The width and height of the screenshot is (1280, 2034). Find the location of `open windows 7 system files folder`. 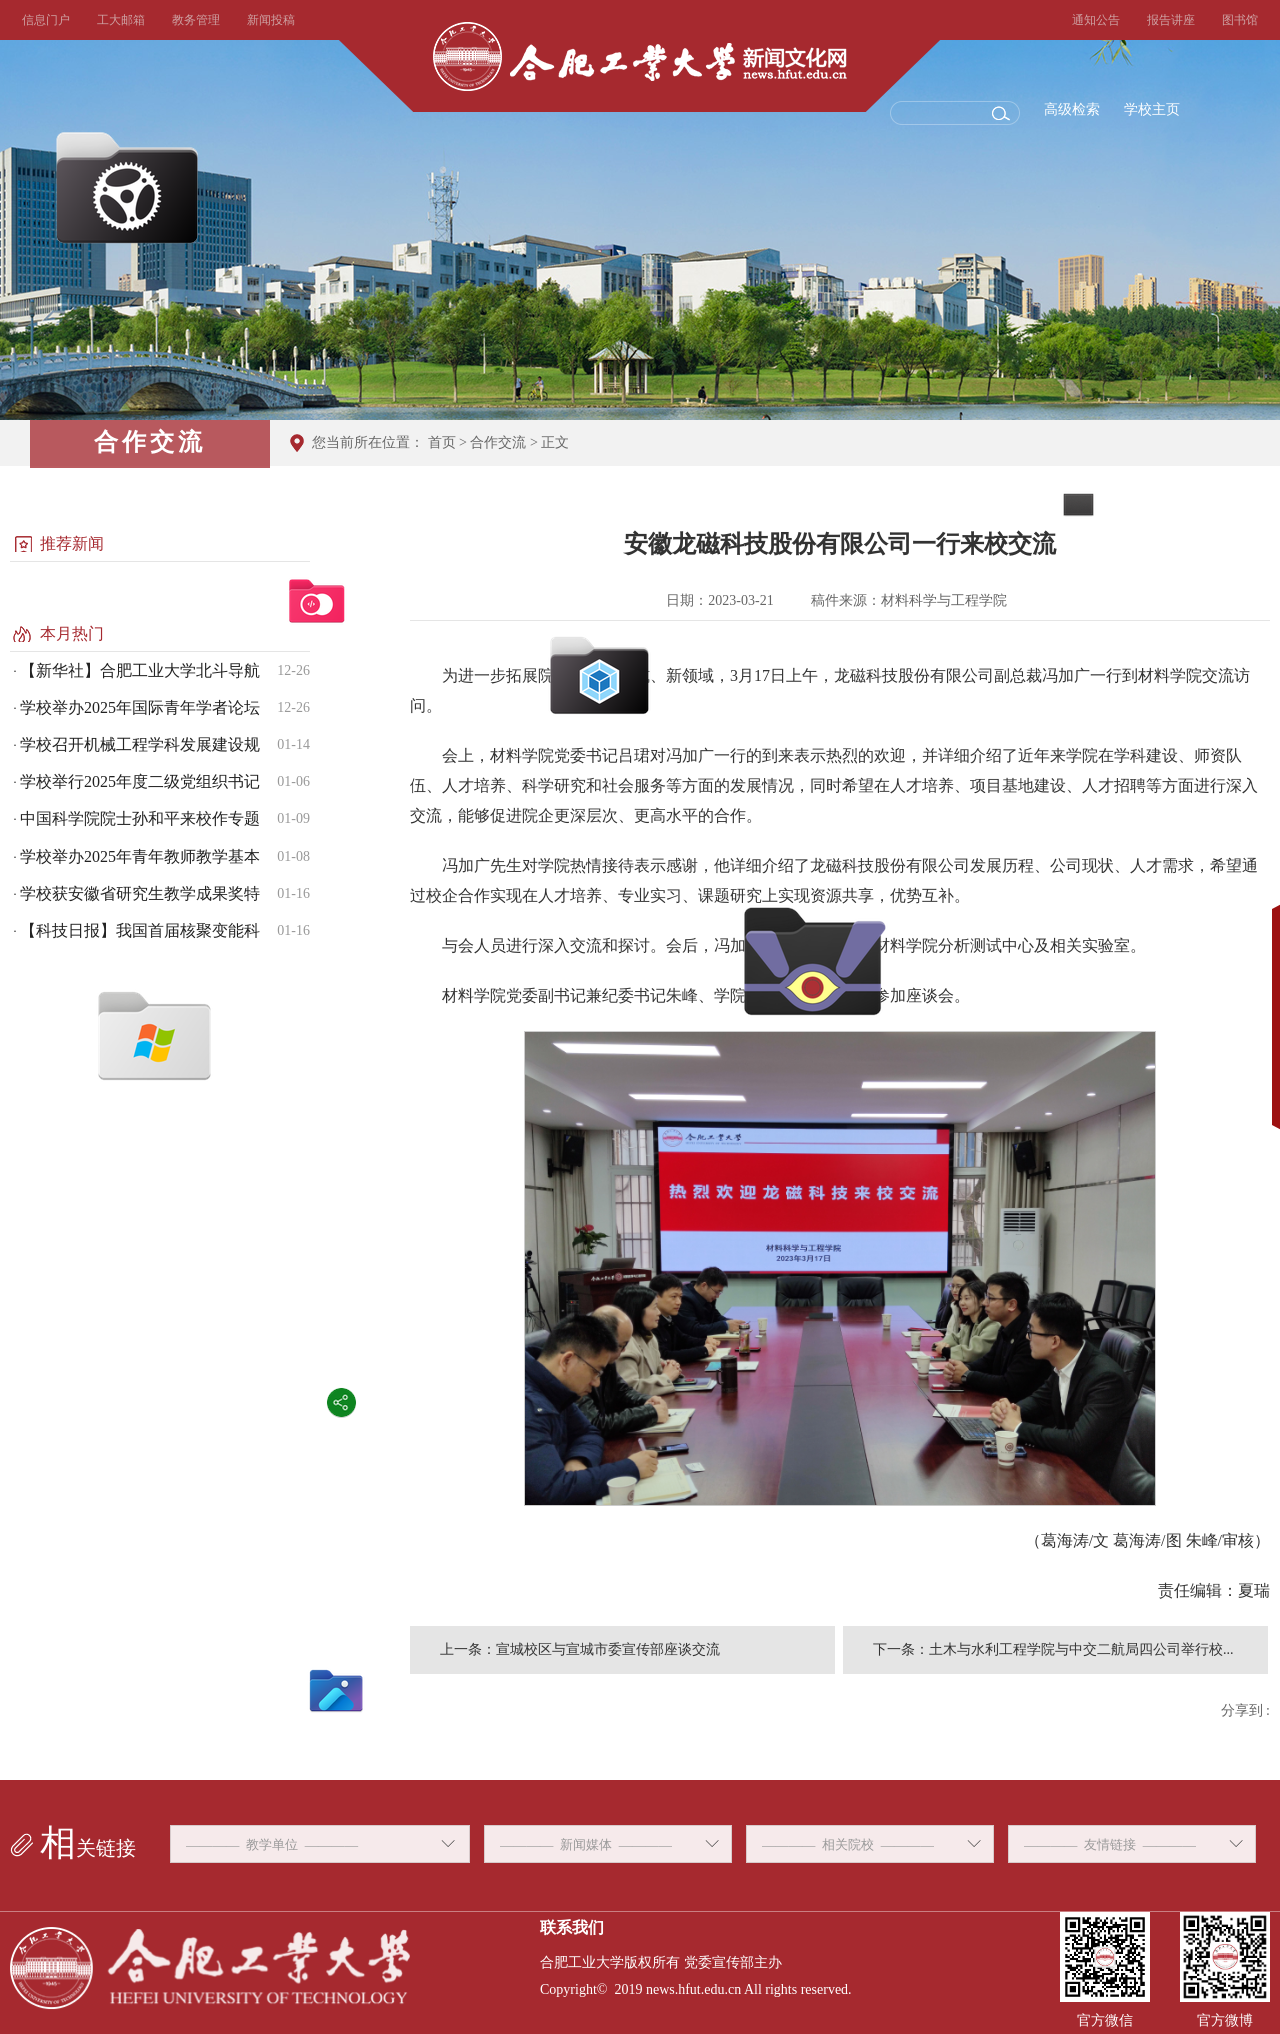

open windows 7 system files folder is located at coordinates (154, 1039).